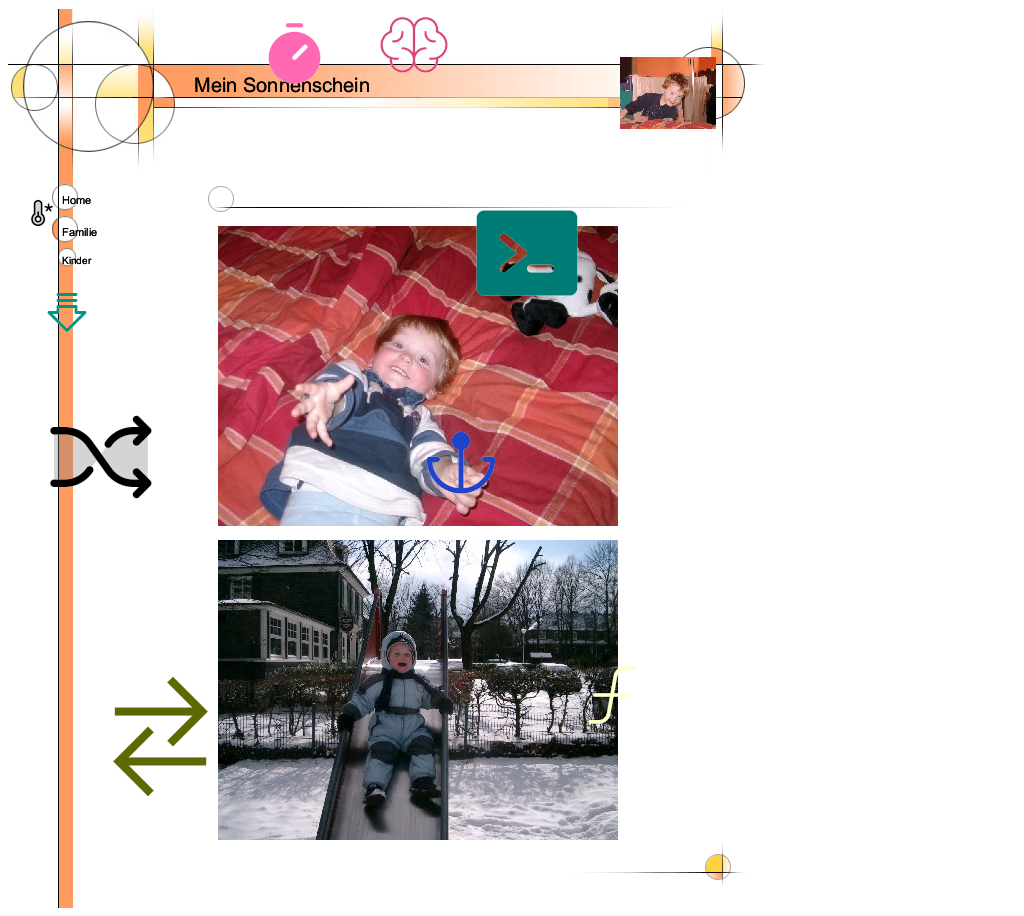 The width and height of the screenshot is (1024, 916). Describe the element at coordinates (39, 213) in the screenshot. I see `indicates low temperature or cold conditions` at that location.